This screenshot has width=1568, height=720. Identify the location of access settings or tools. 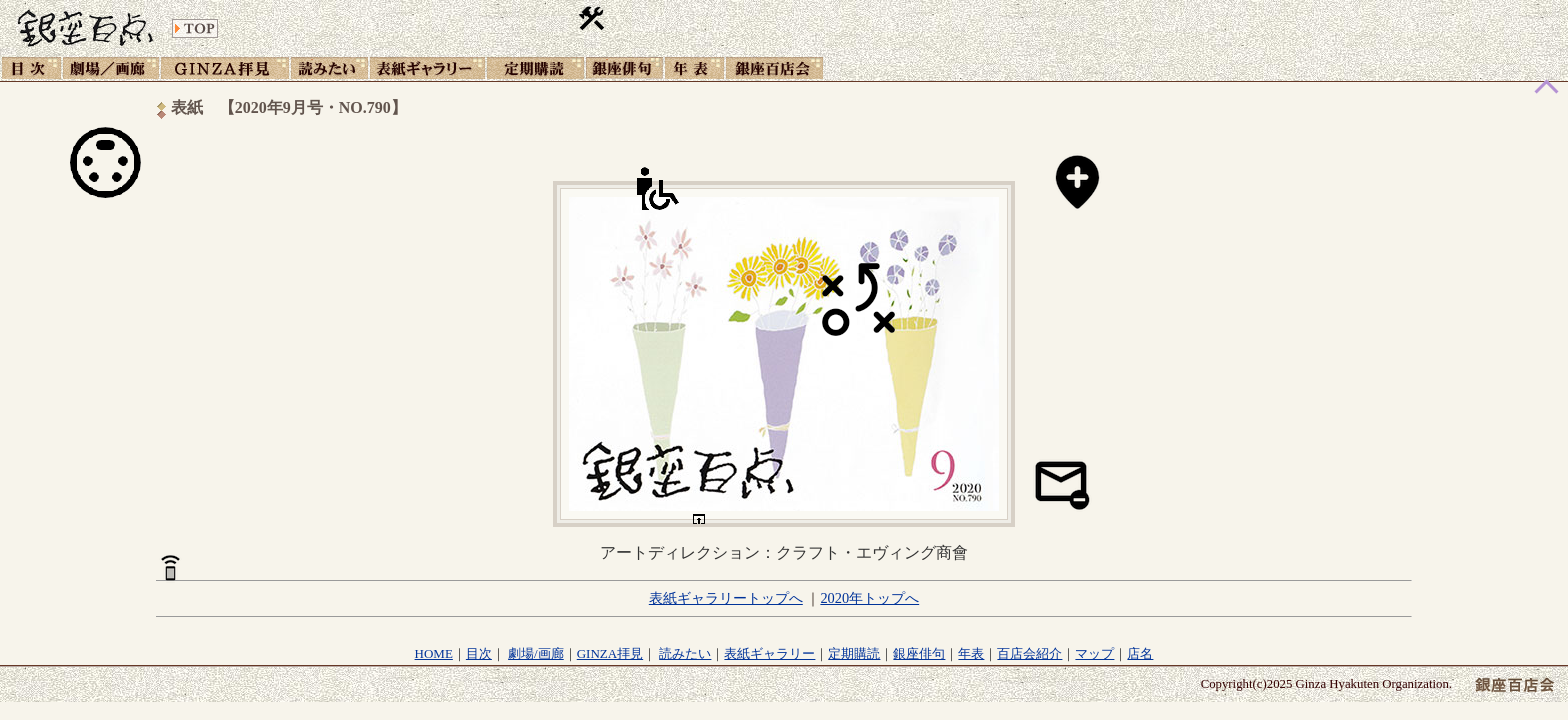
(591, 18).